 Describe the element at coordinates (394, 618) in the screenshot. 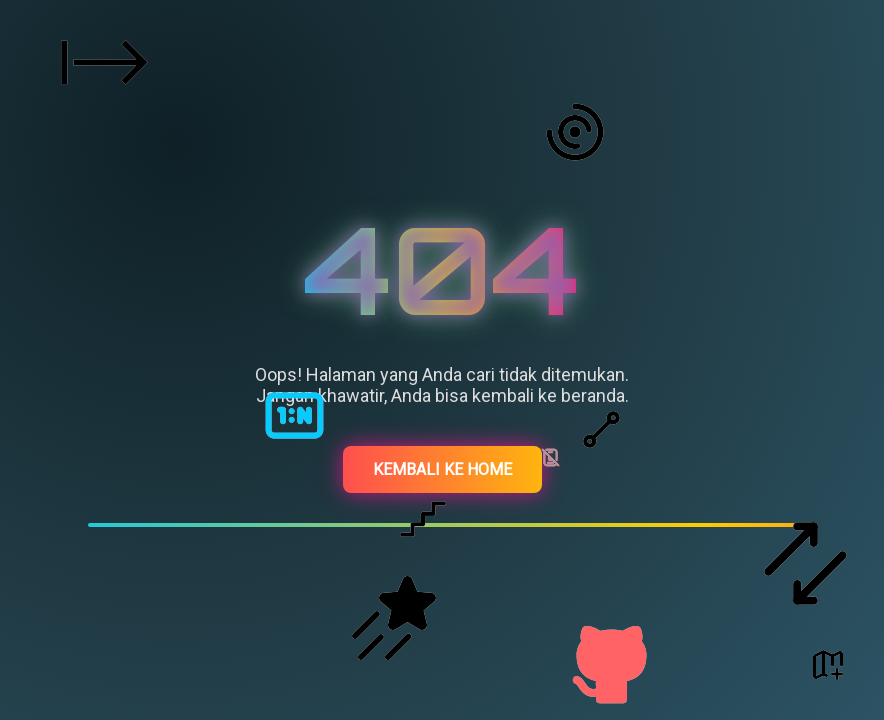

I see `mark as favorite or featured` at that location.